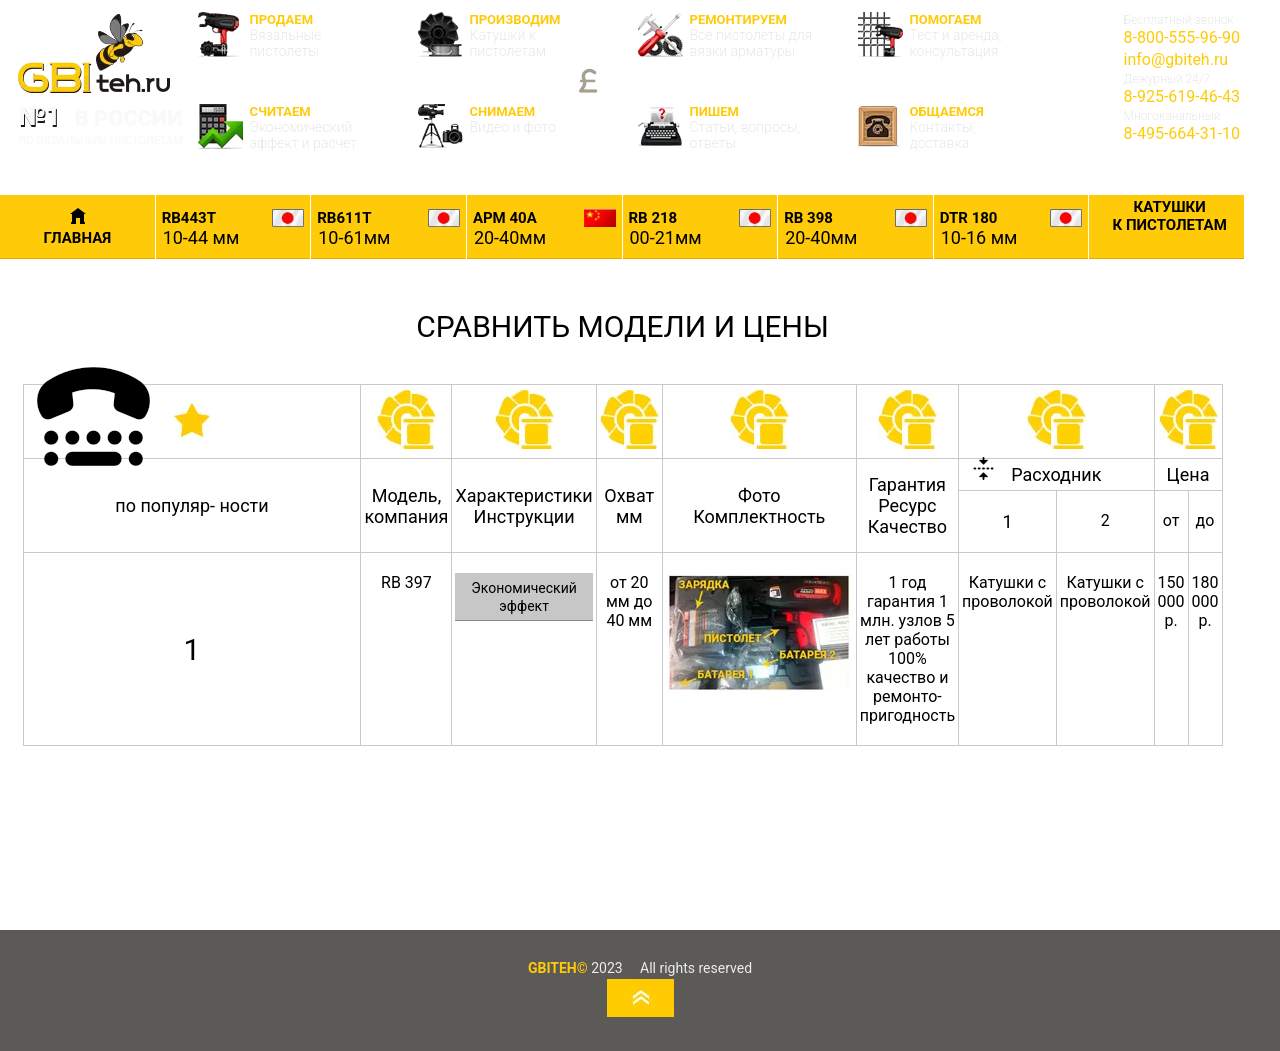  I want to click on collapse or hide content section, so click(983, 468).